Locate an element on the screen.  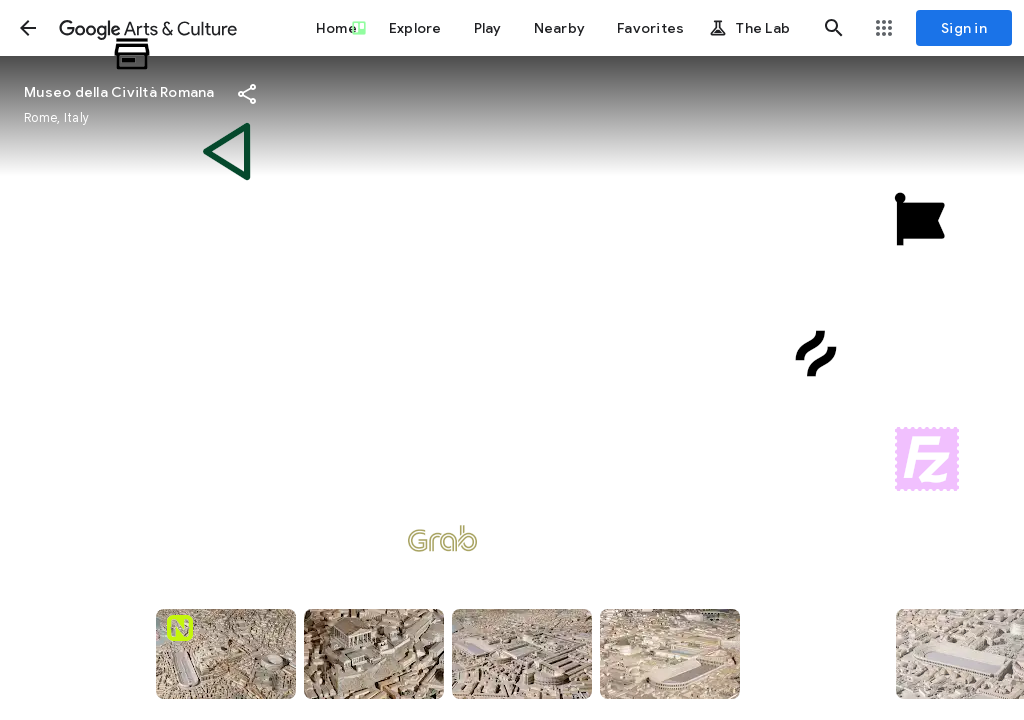
browse or open the store is located at coordinates (132, 54).